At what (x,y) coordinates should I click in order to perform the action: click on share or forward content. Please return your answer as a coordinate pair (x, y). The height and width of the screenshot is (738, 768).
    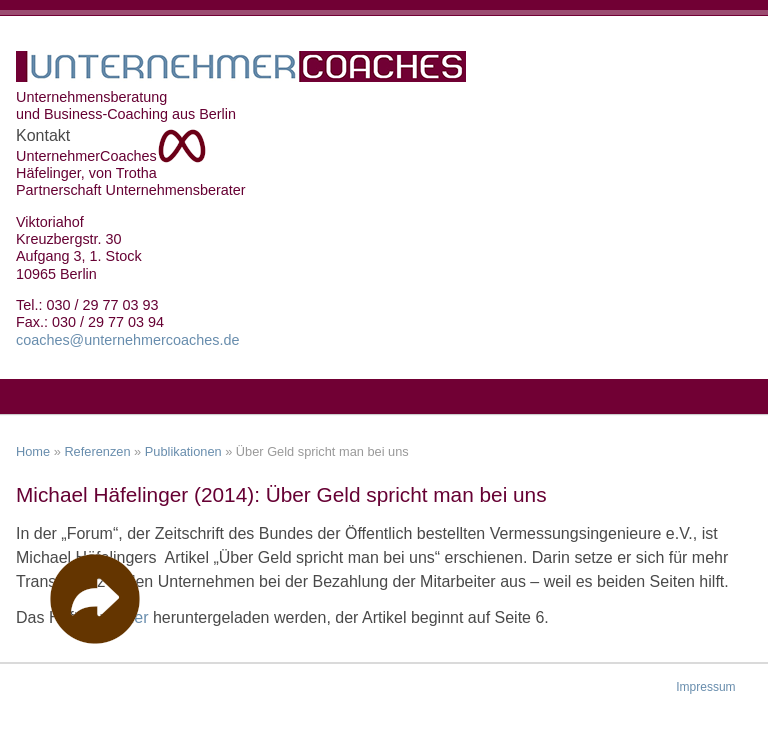
    Looking at the image, I should click on (95, 599).